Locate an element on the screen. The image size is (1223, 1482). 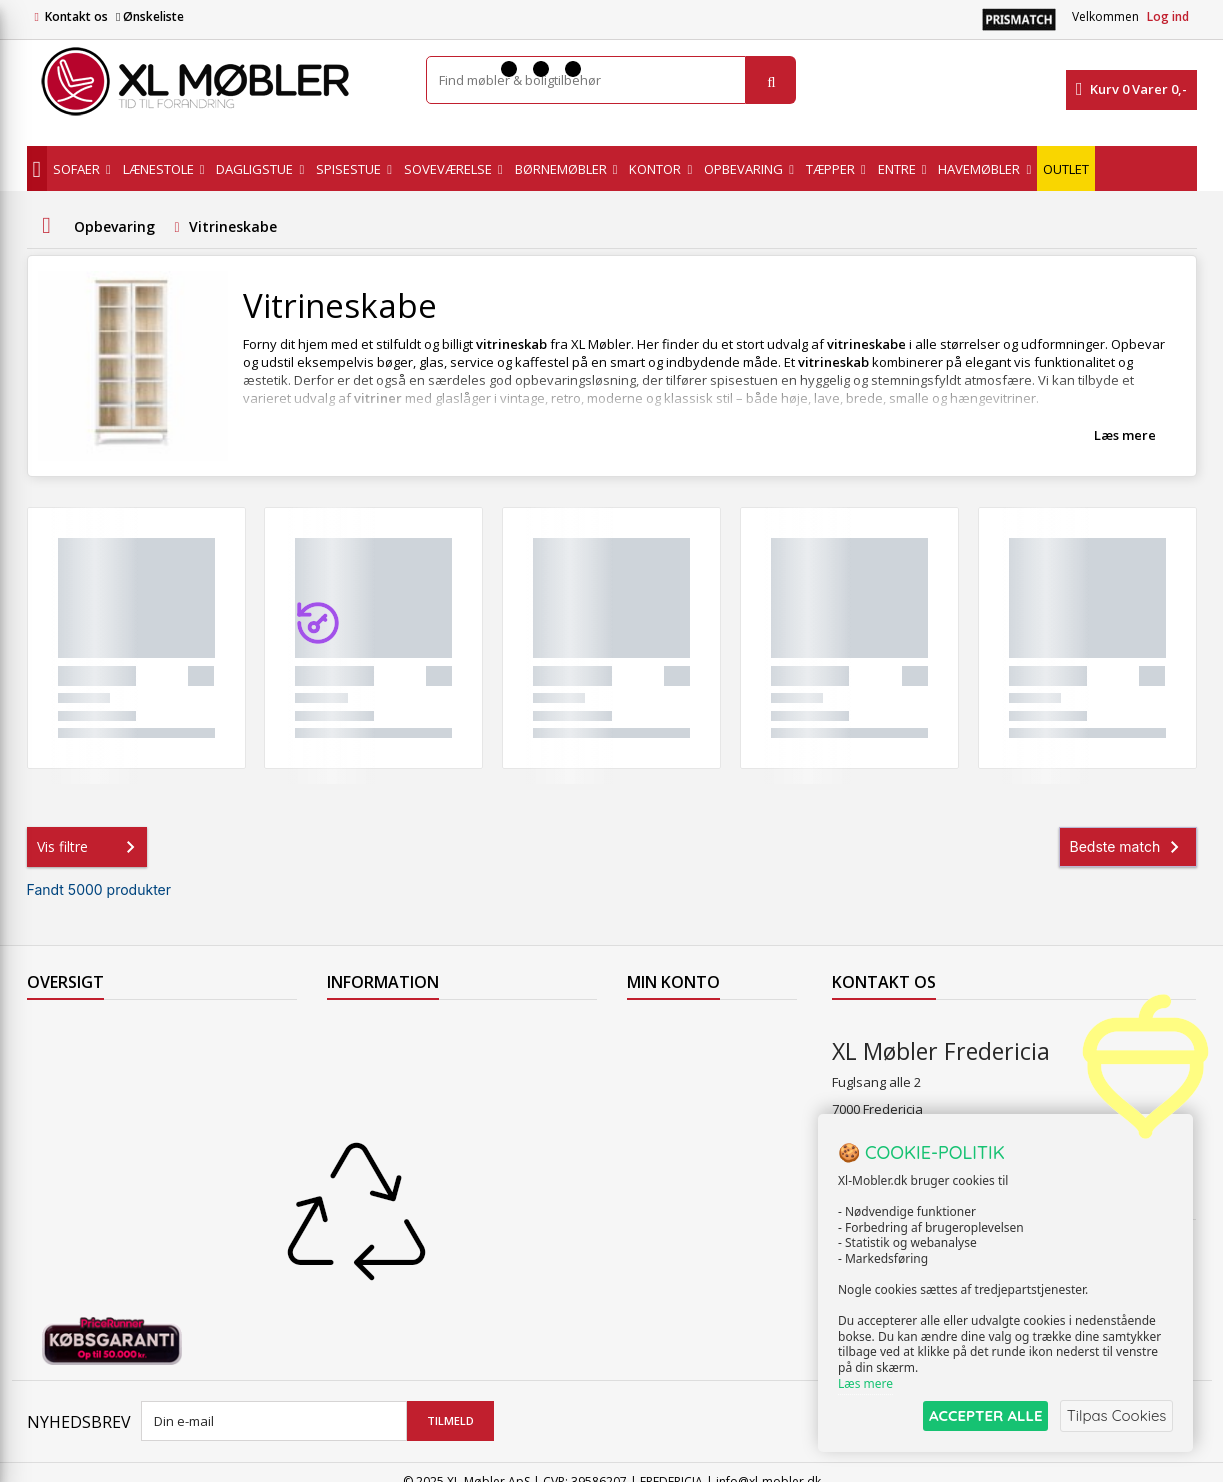
recycle or move item to trash is located at coordinates (356, 1211).